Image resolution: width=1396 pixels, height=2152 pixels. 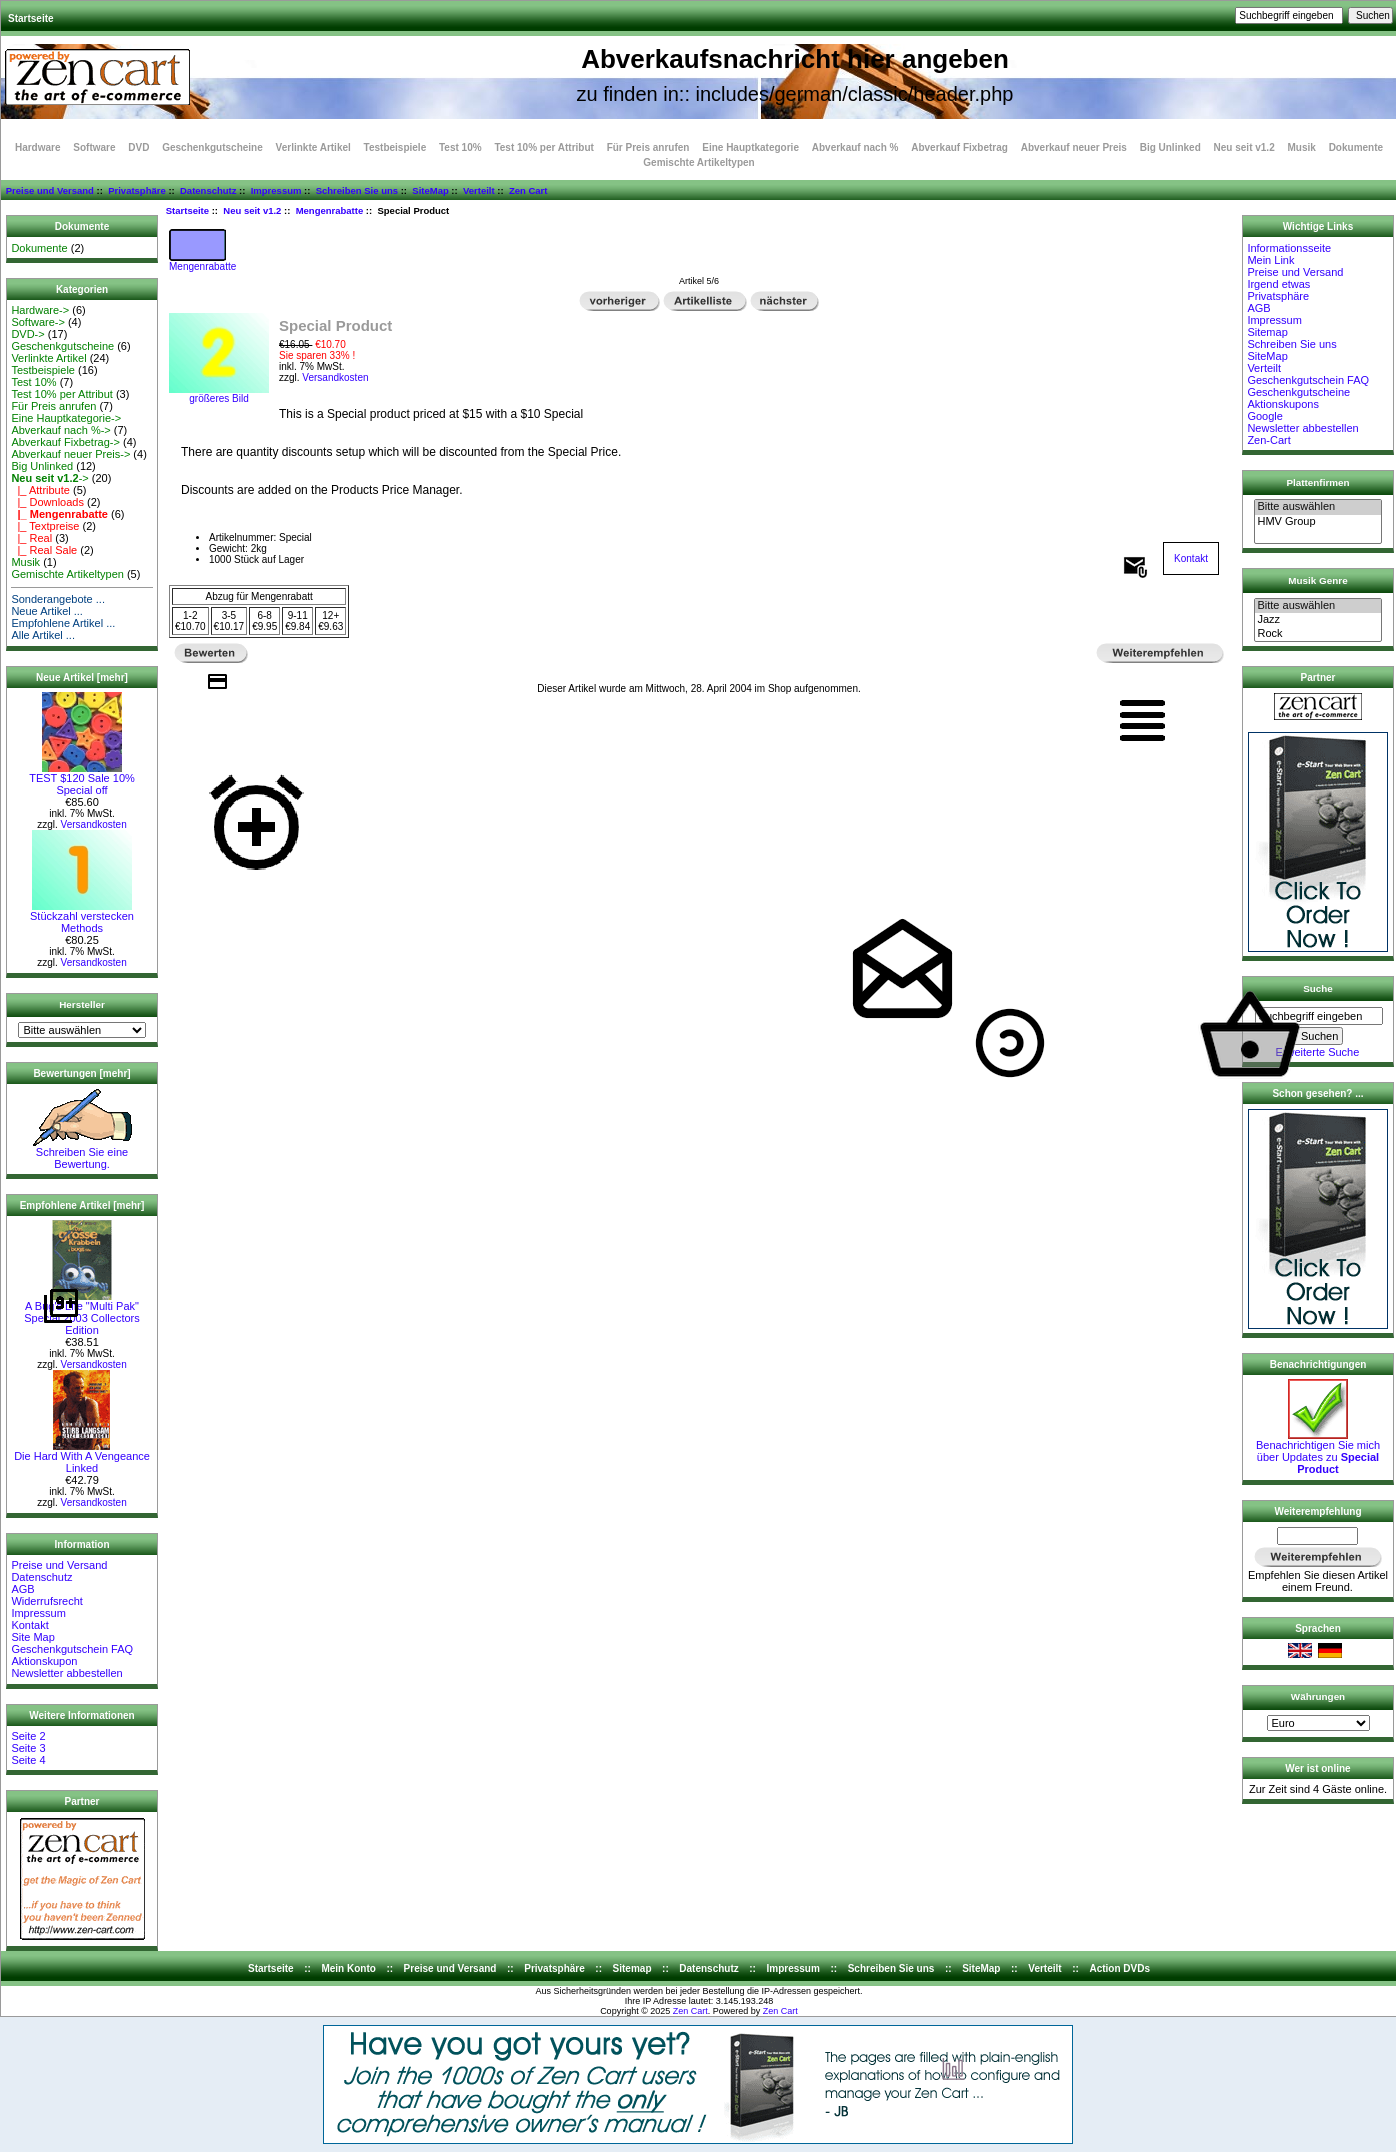 What do you see at coordinates (953, 2070) in the screenshot?
I see `view analytics or statistics` at bounding box center [953, 2070].